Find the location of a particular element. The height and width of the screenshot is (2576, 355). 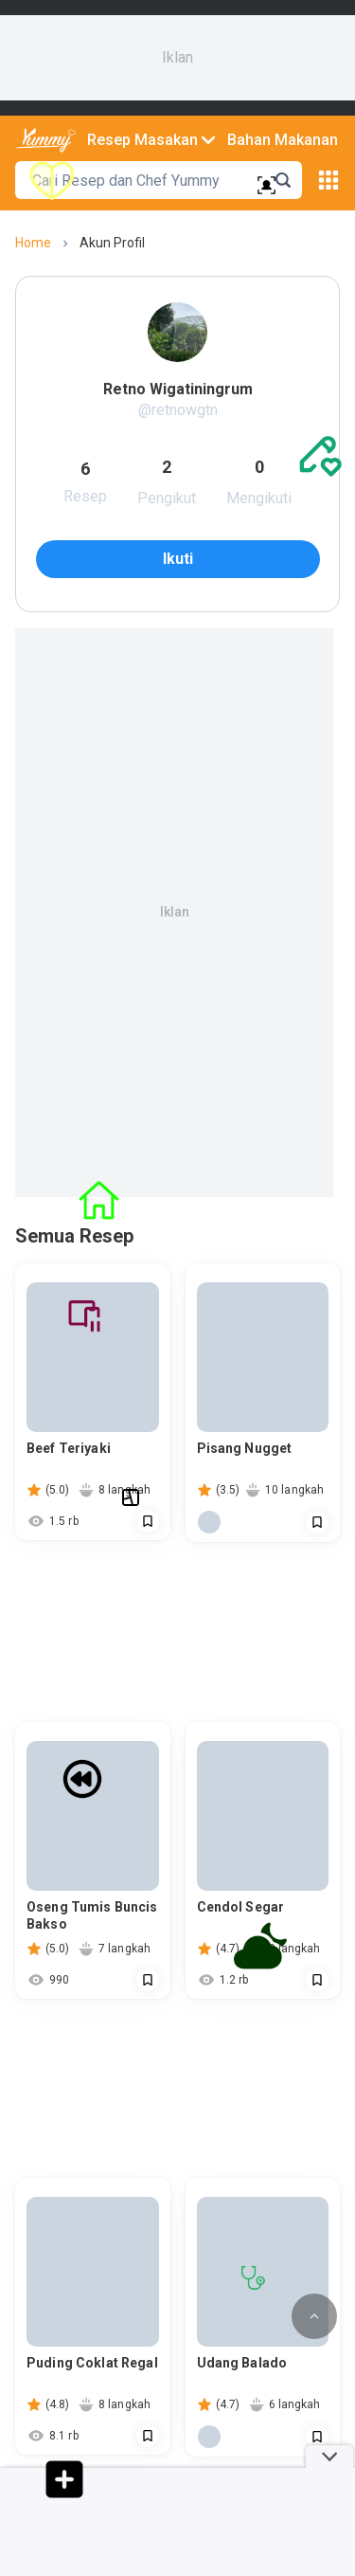

switch to collage layout view is located at coordinates (131, 1497).